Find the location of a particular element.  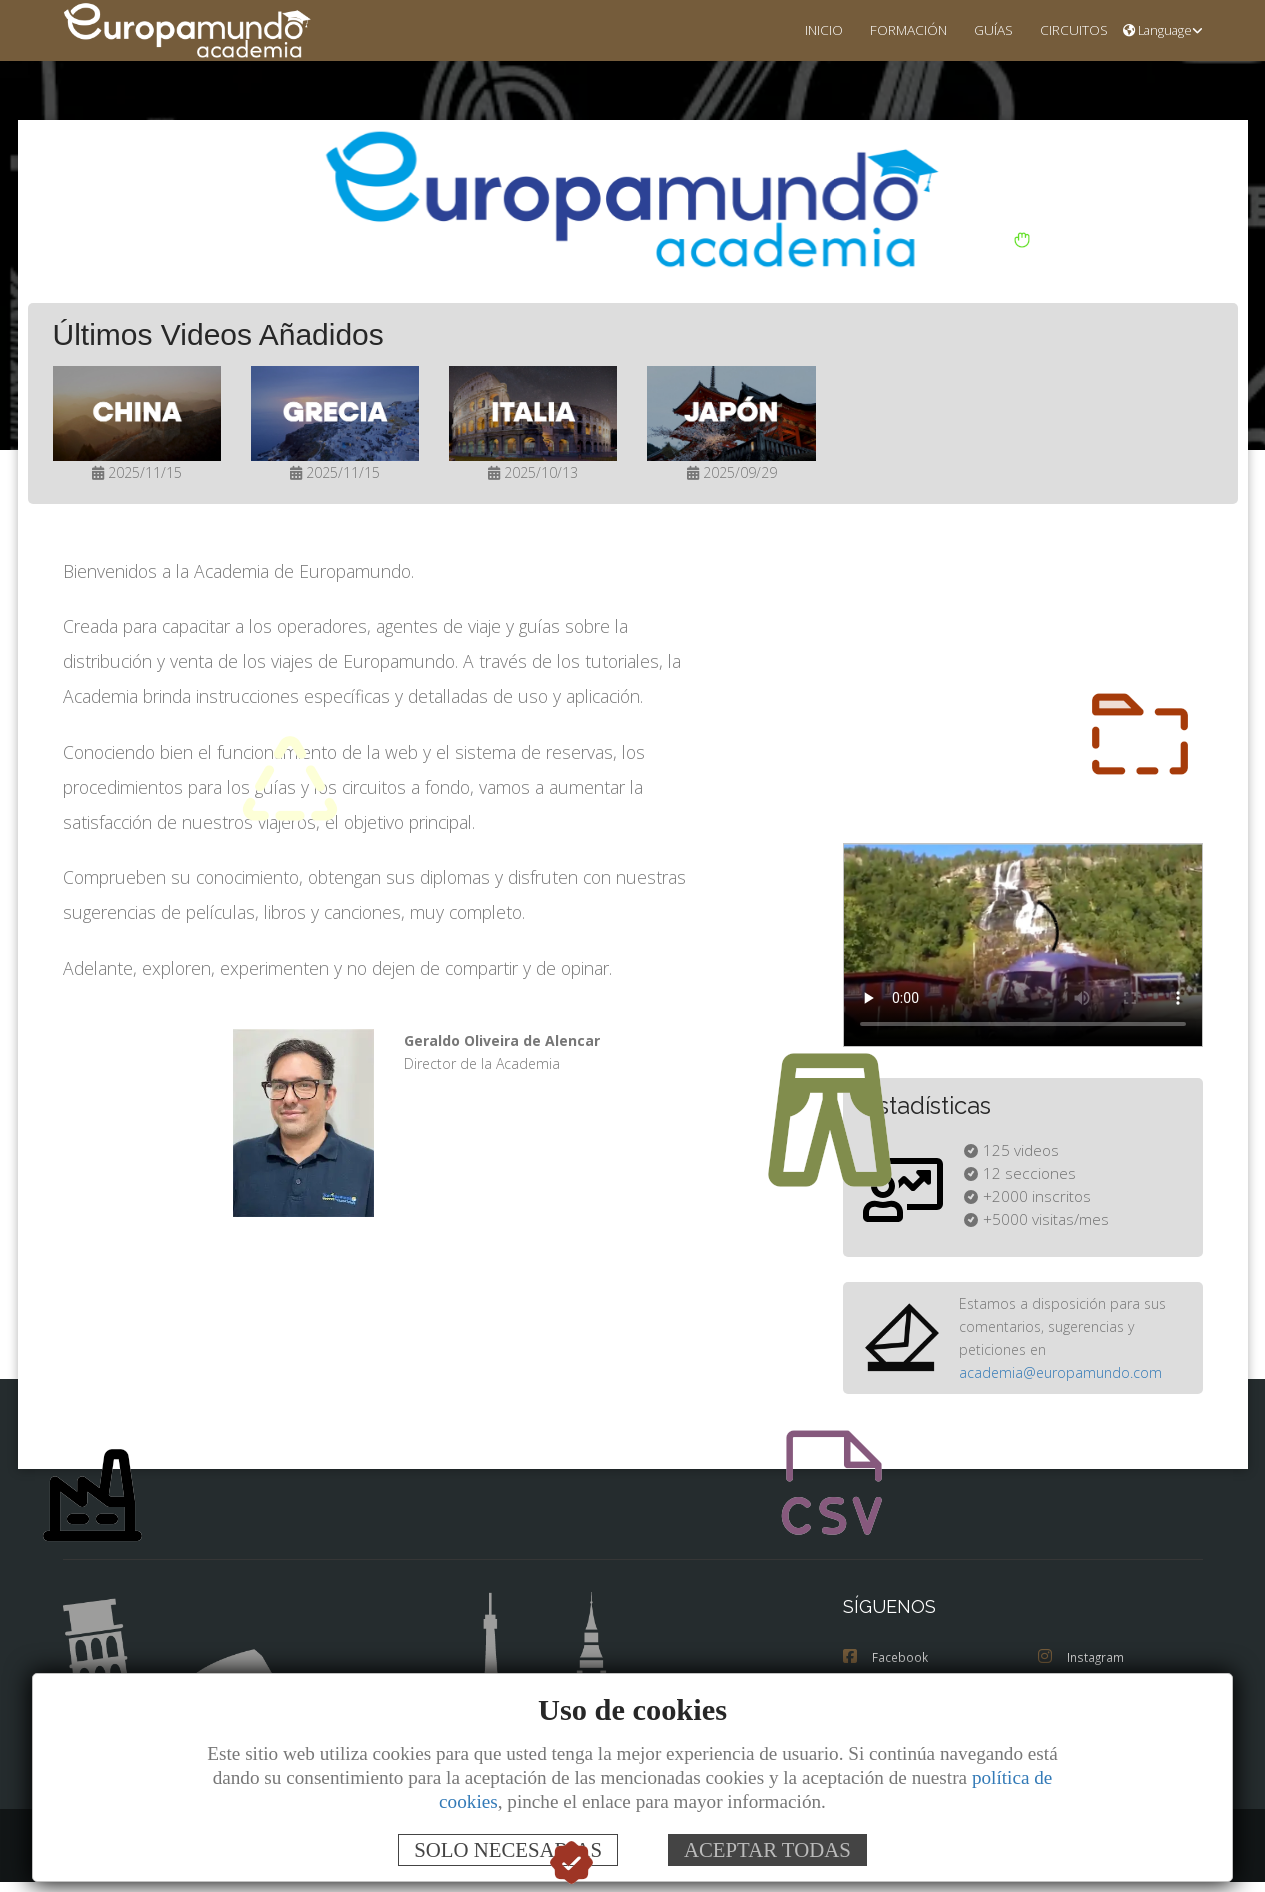

browse pants or bottoms category is located at coordinates (830, 1120).